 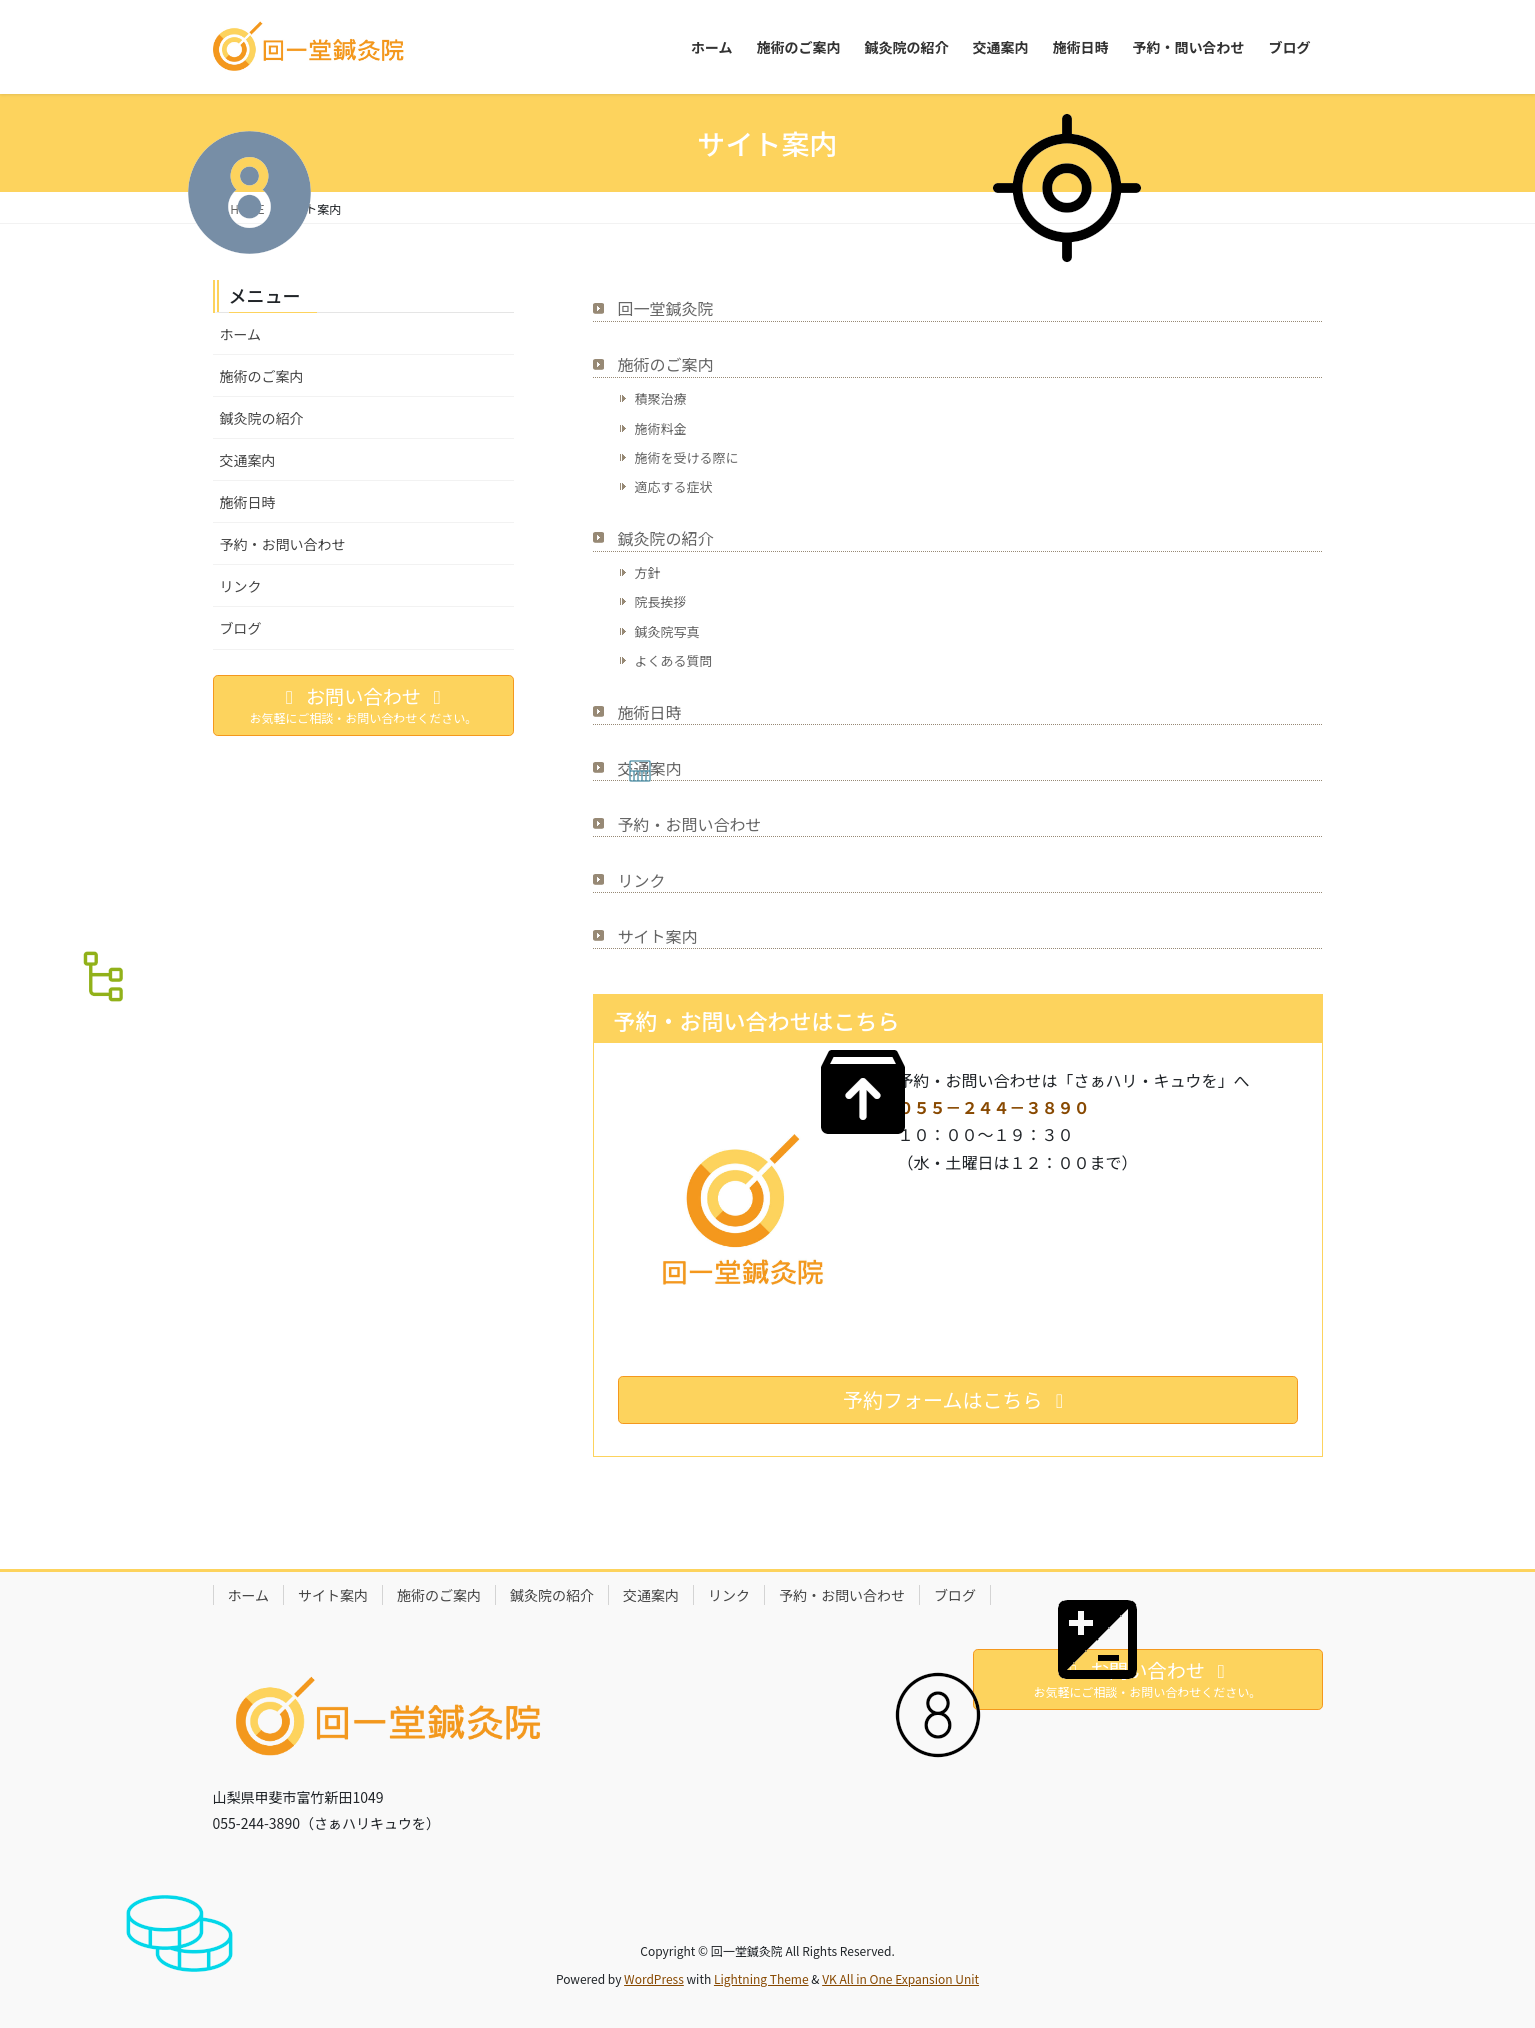 I want to click on view your coin balance or currency, so click(x=179, y=1933).